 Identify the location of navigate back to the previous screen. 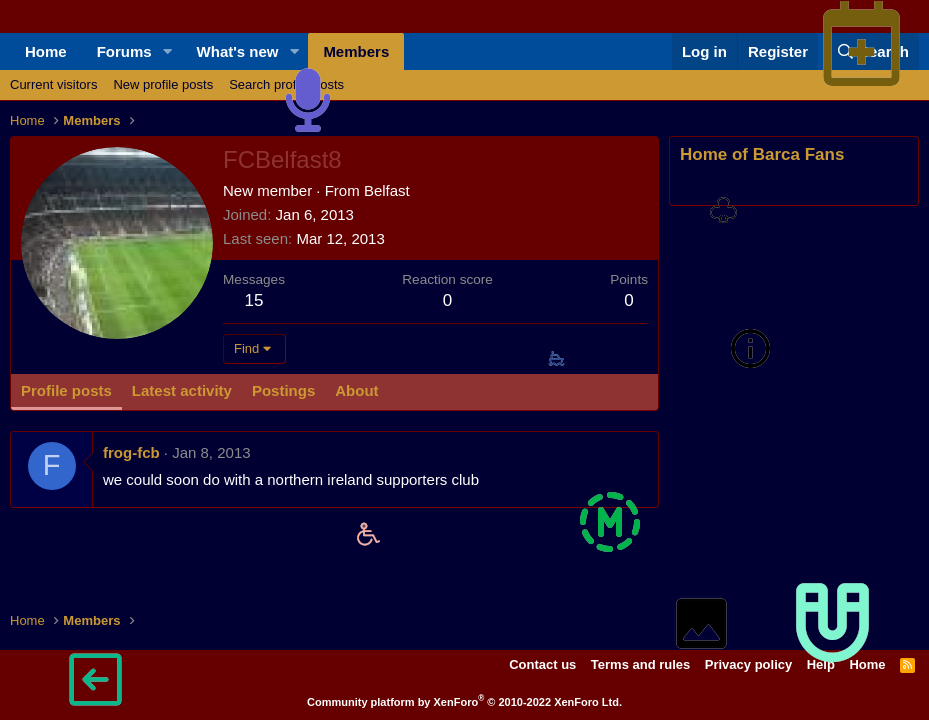
(95, 679).